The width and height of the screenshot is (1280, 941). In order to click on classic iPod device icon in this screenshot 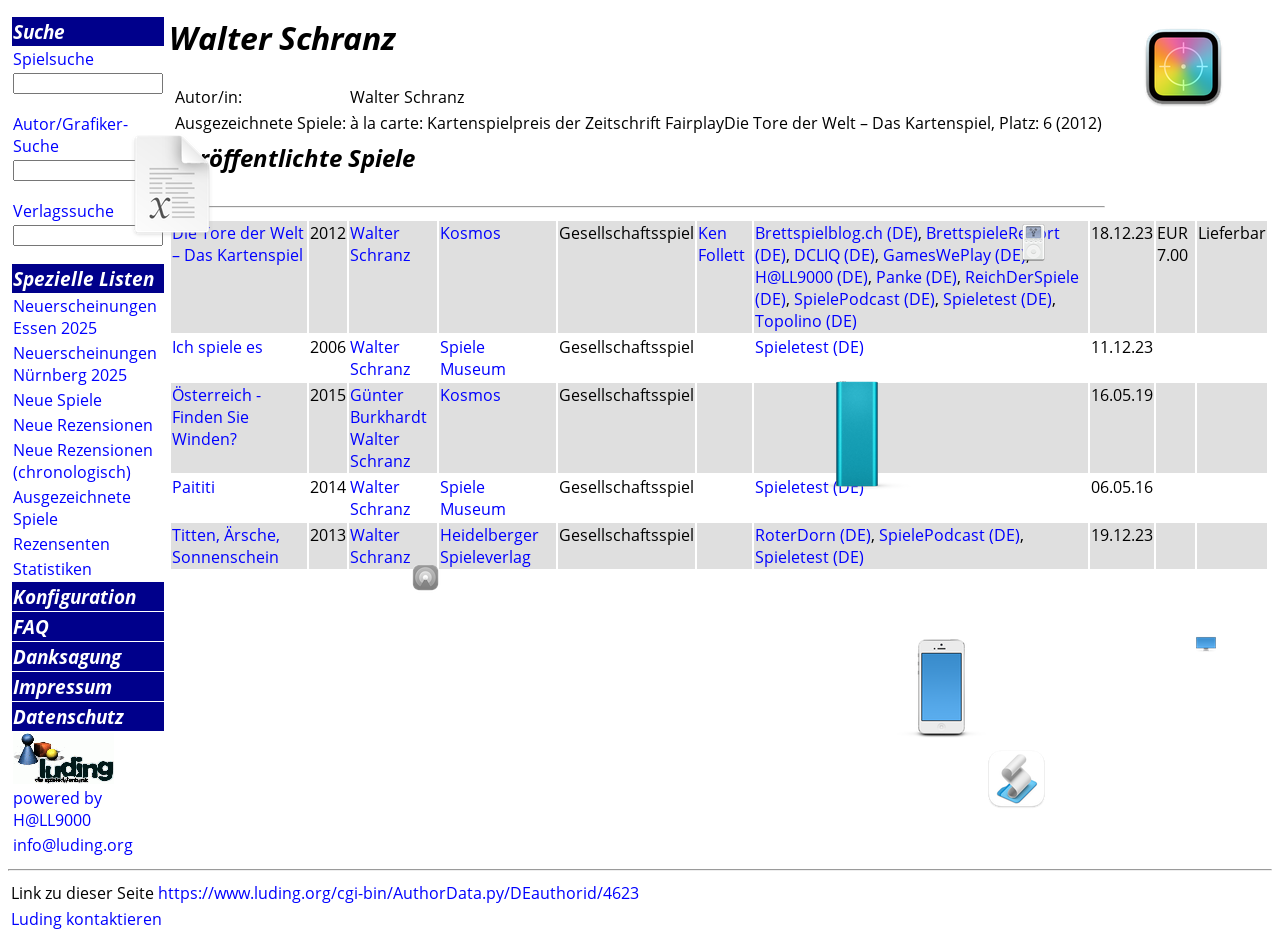, I will do `click(1033, 242)`.